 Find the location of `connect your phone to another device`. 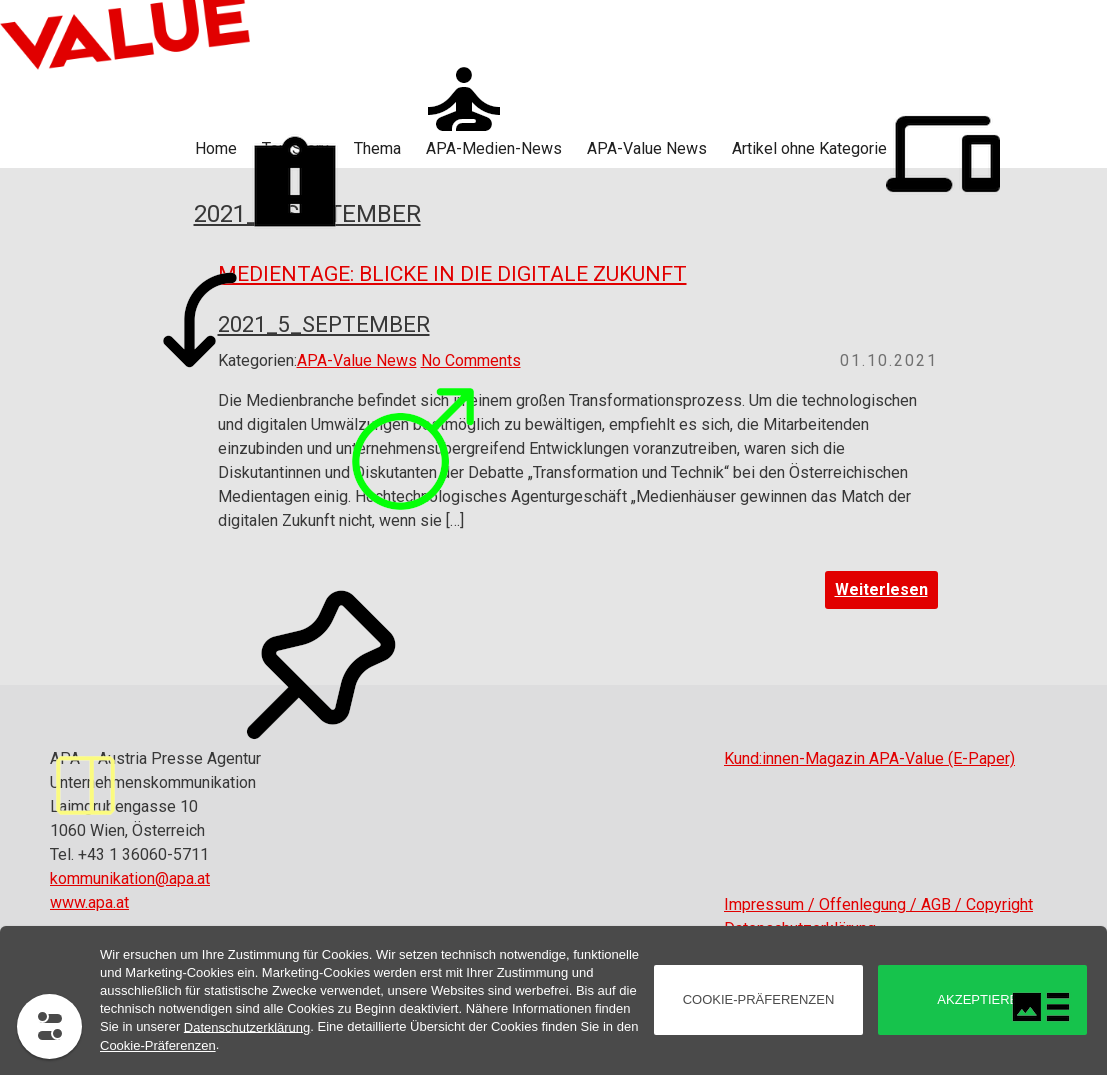

connect your phone to another device is located at coordinates (943, 154).